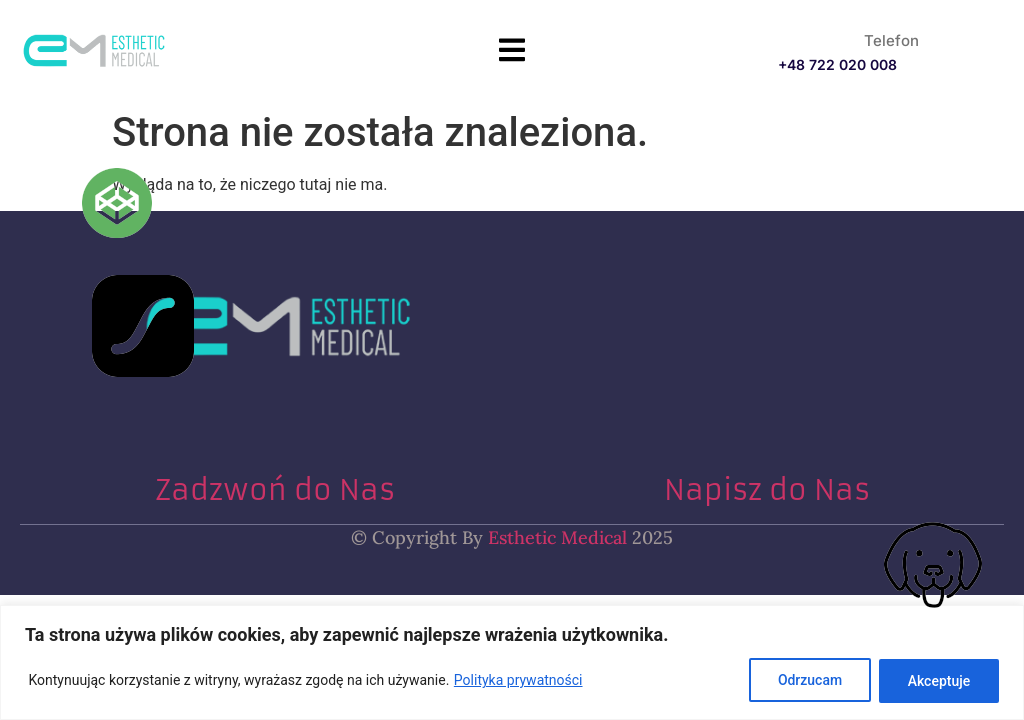 The image size is (1024, 720). Describe the element at coordinates (143, 326) in the screenshot. I see `open lottiefiles app` at that location.